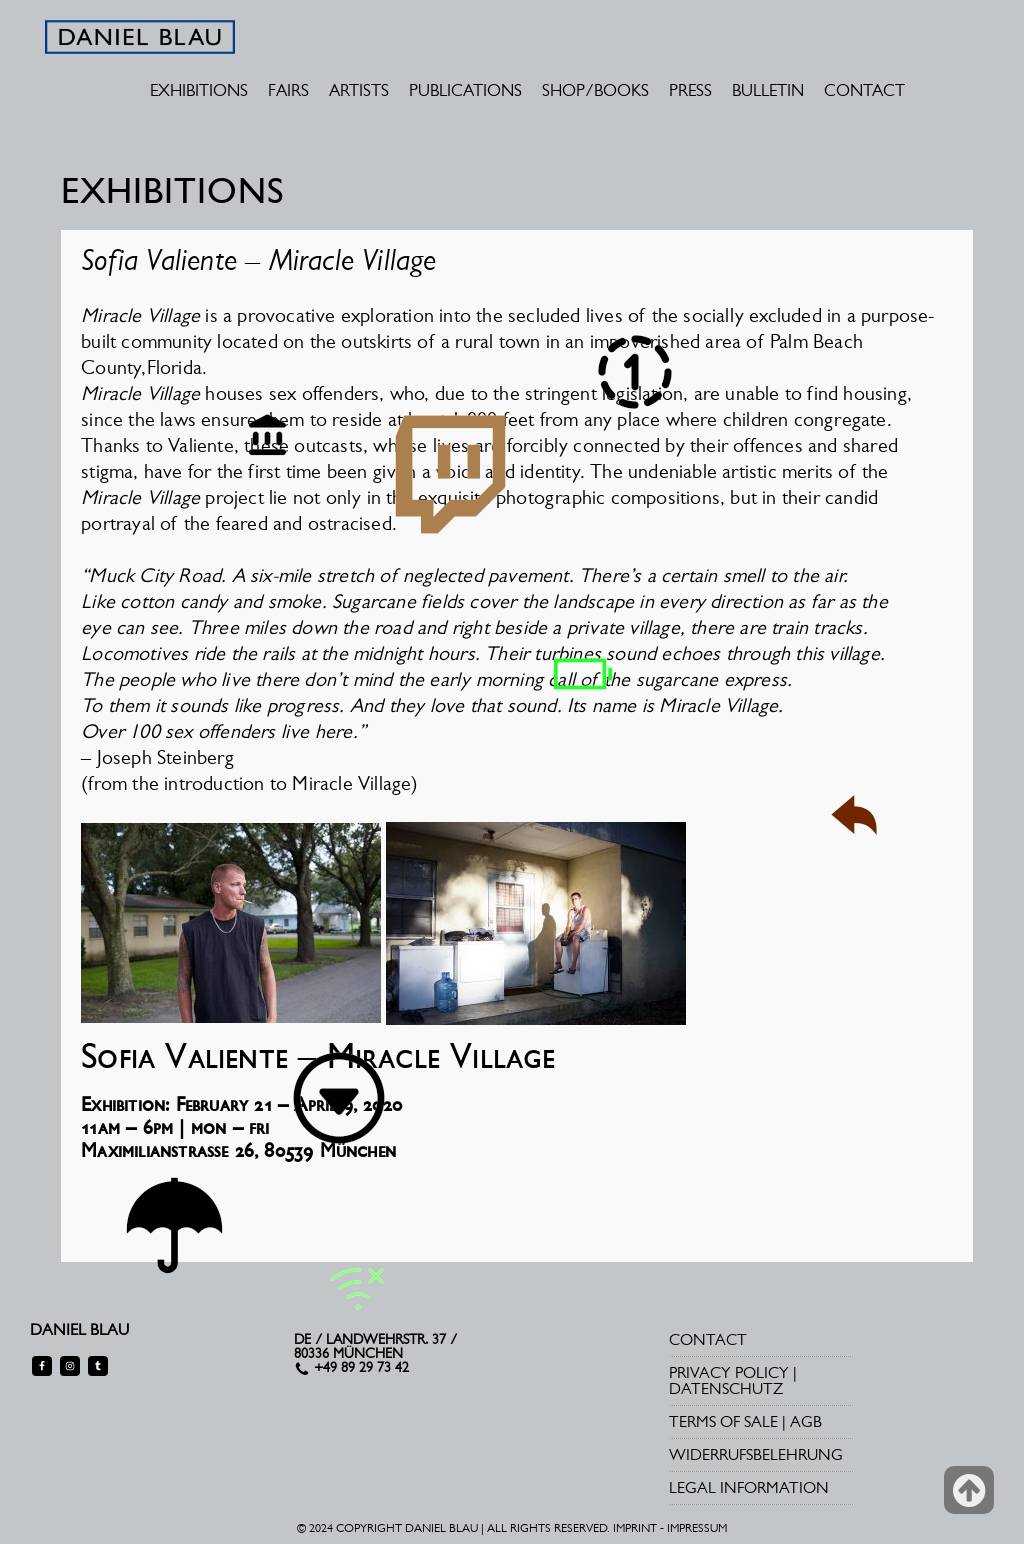  Describe the element at coordinates (174, 1225) in the screenshot. I see `view weather protection or rain forecast` at that location.